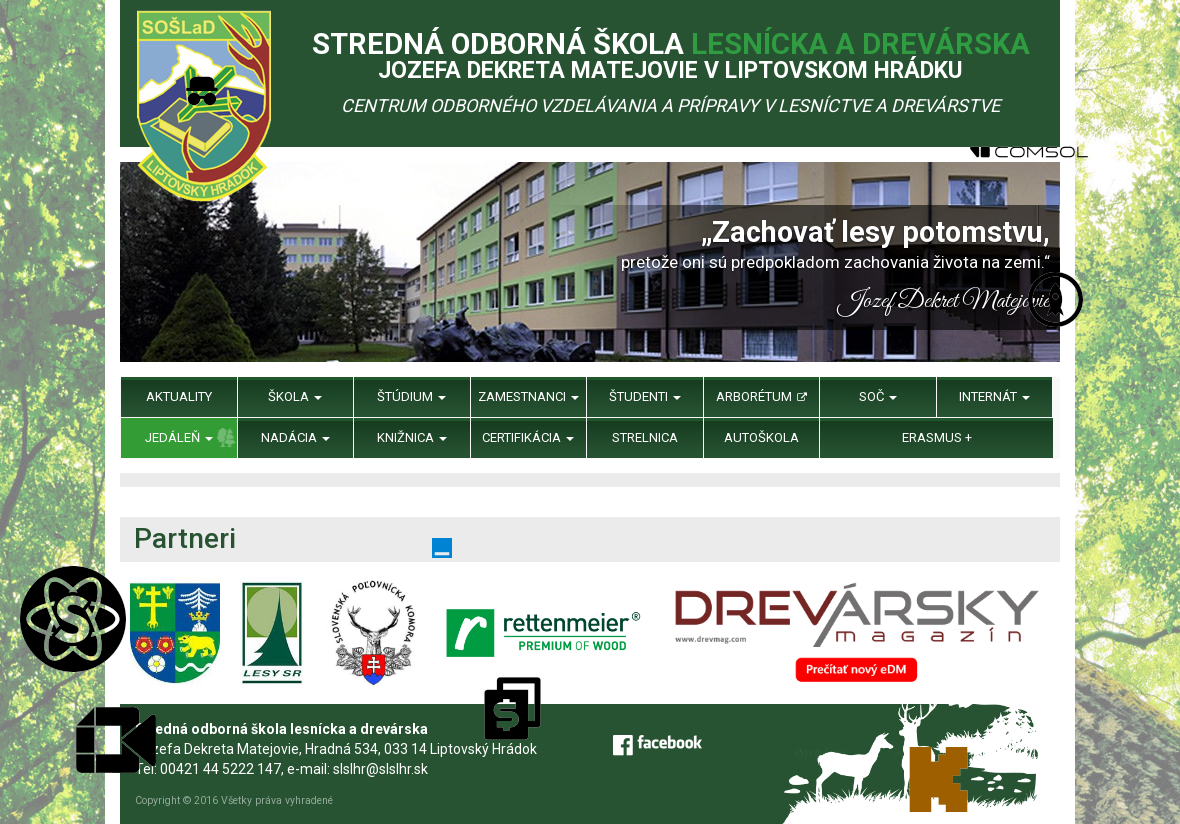 This screenshot has width=1180, height=824. What do you see at coordinates (938, 779) in the screenshot?
I see `open the Kick streaming app` at bounding box center [938, 779].